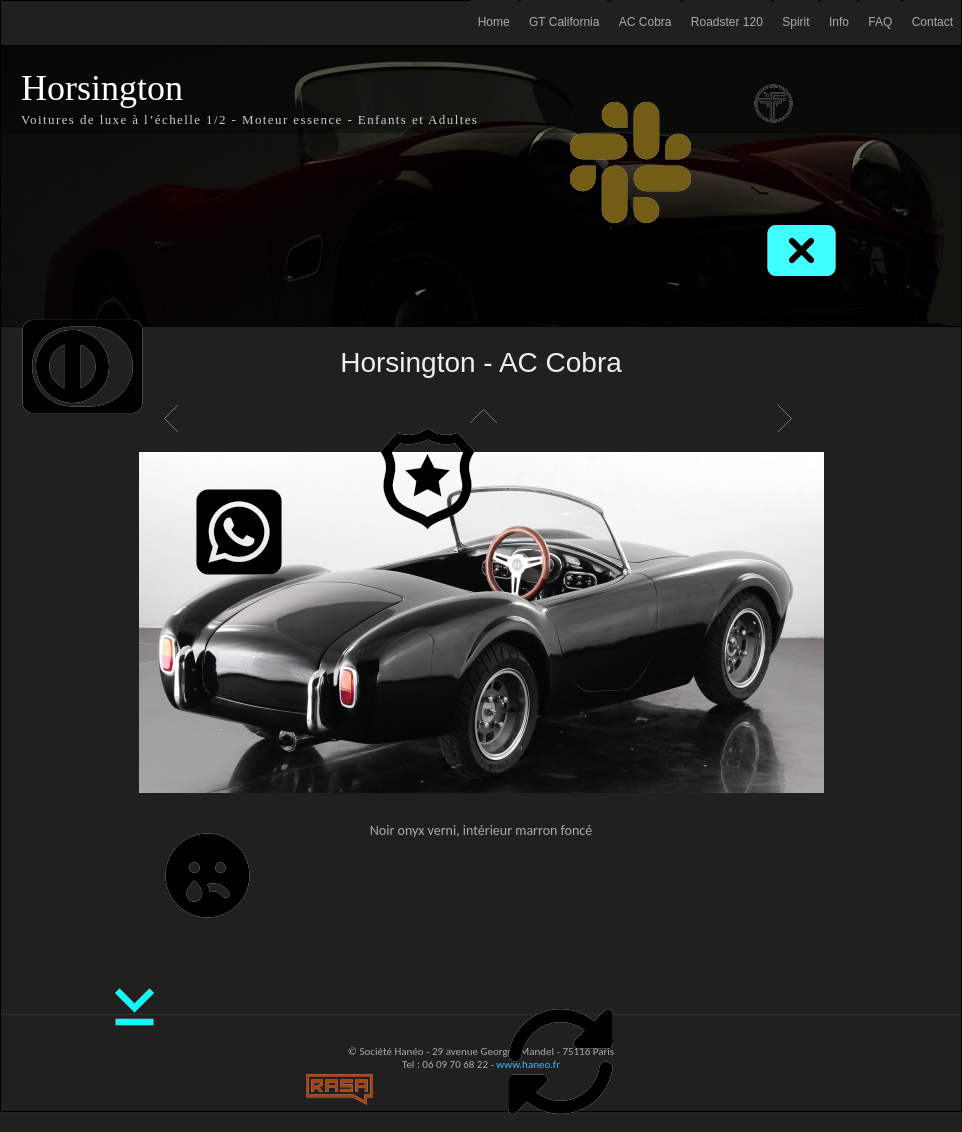  I want to click on pay with Diners Club credit card, so click(82, 366).